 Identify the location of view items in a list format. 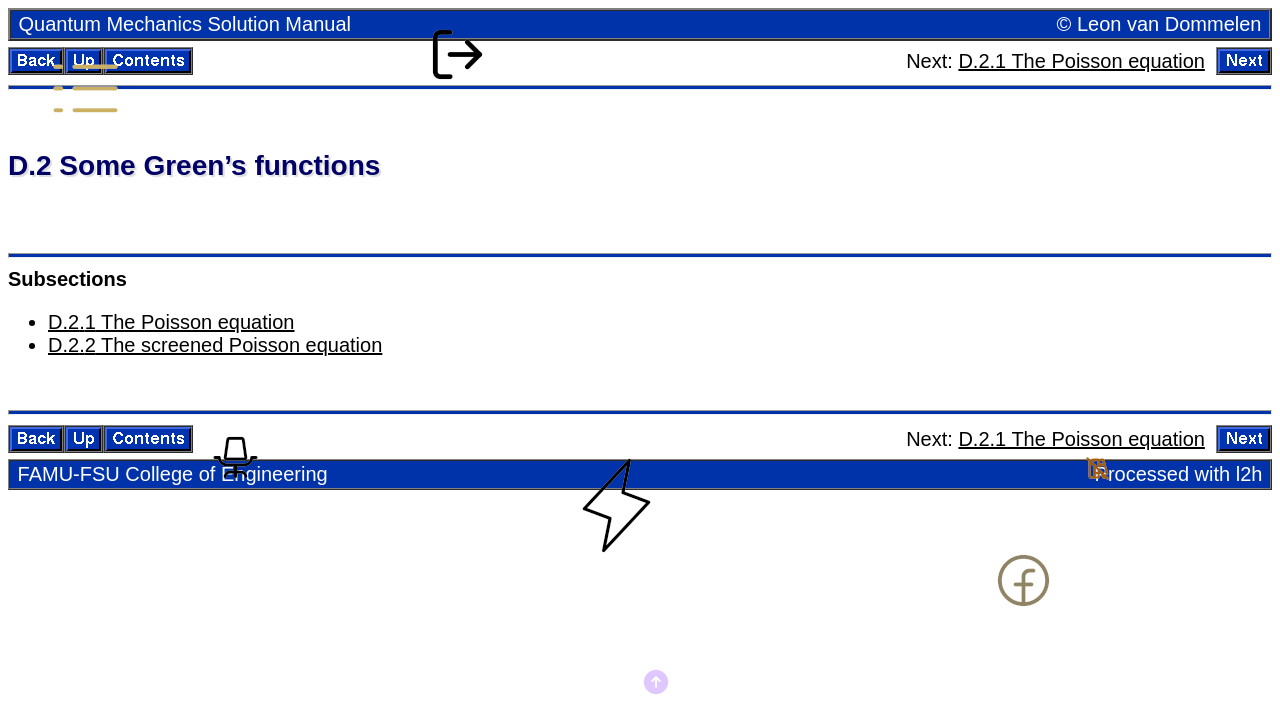
(85, 88).